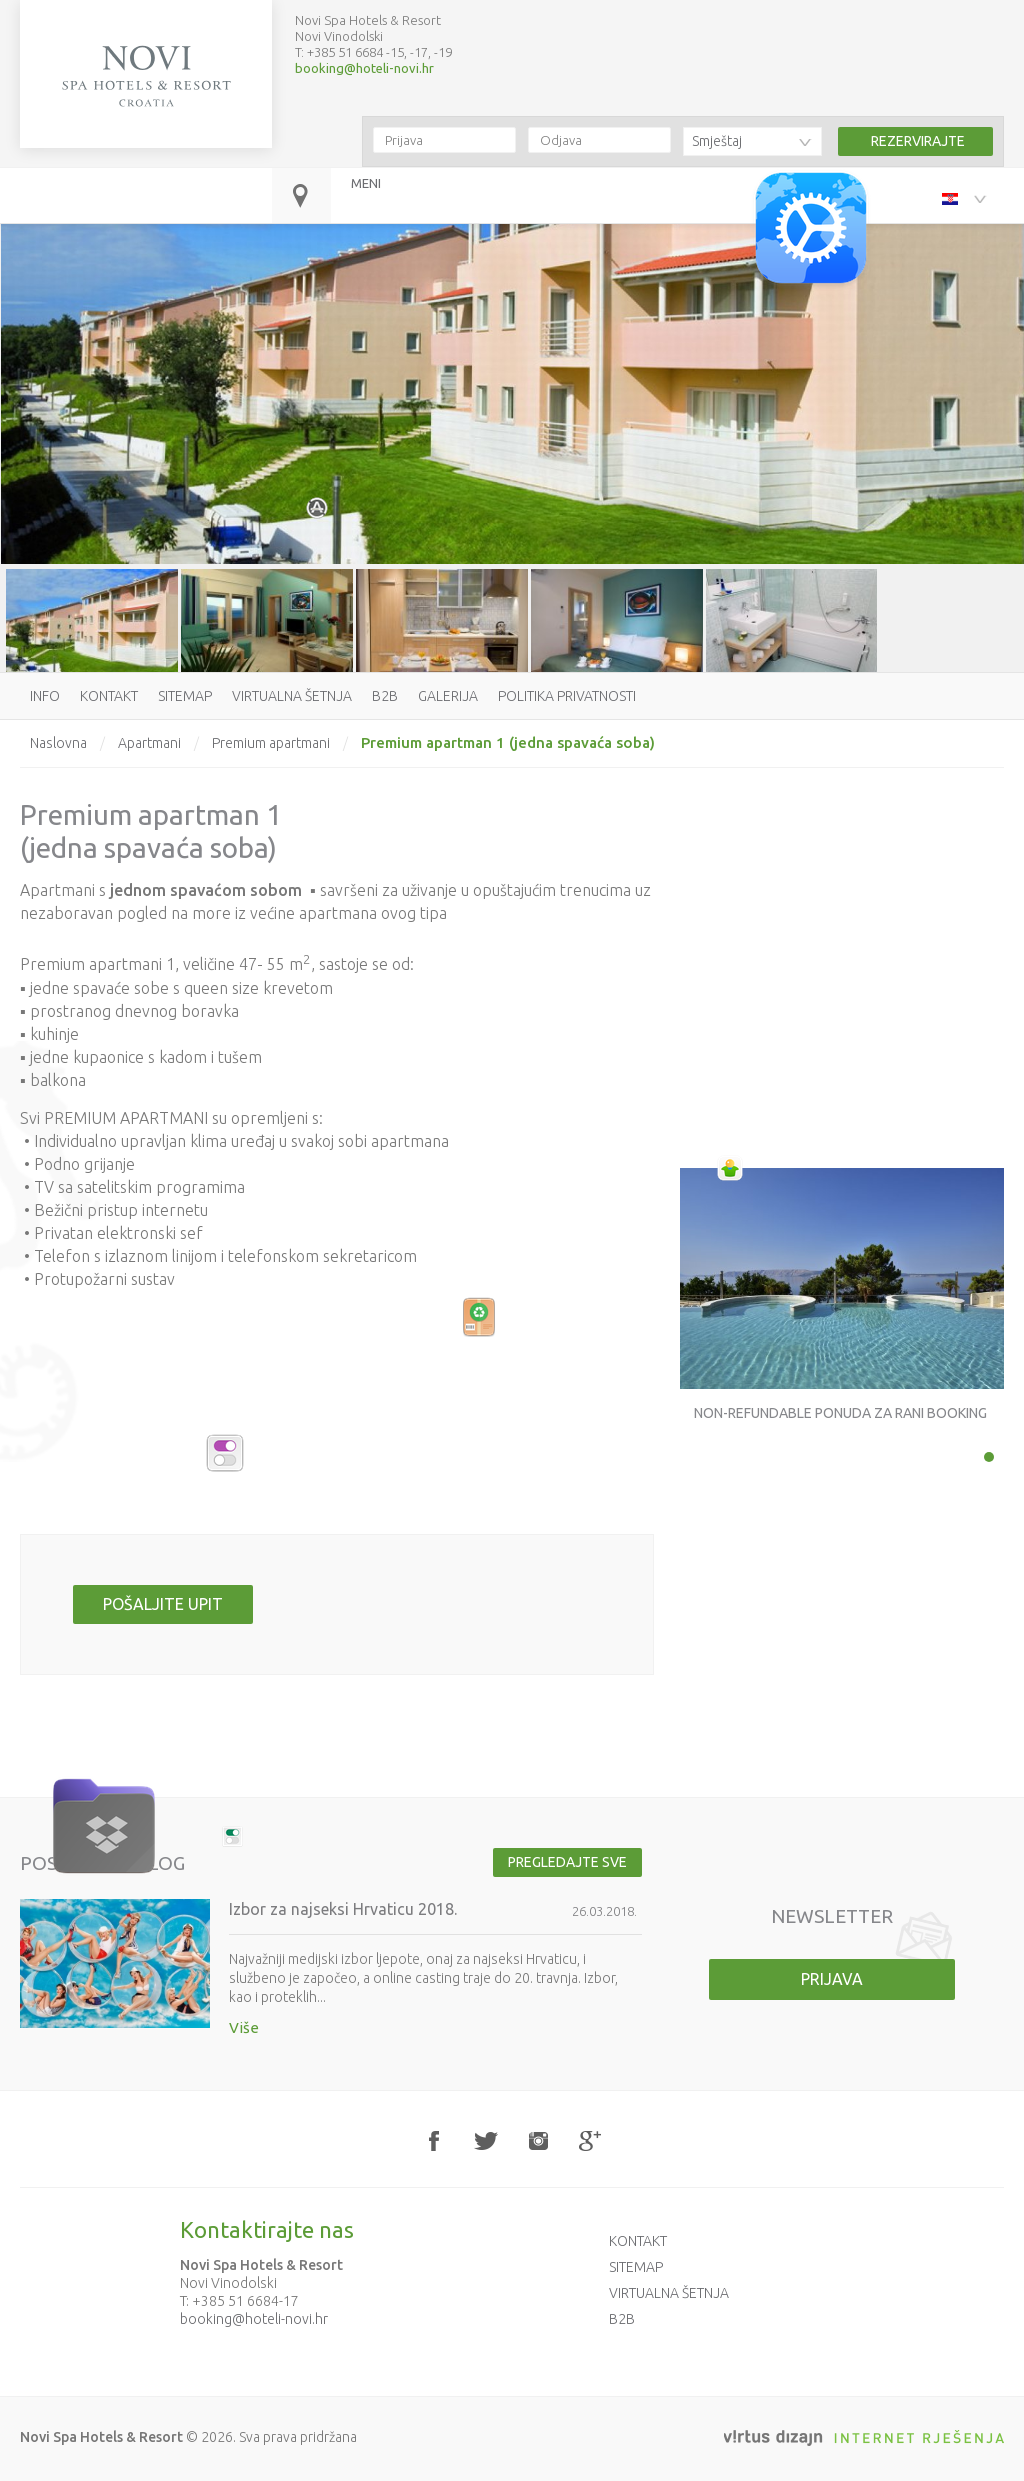  I want to click on indicates package cleanup or removal in progress, so click(479, 1317).